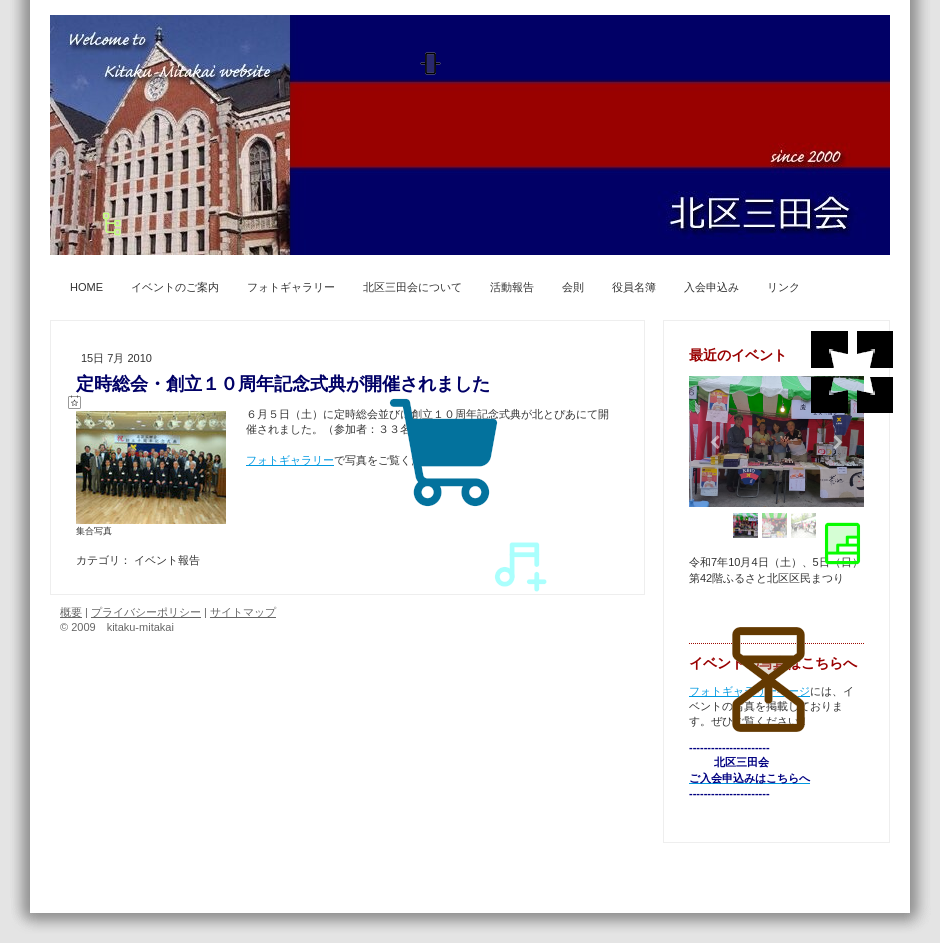 The image size is (940, 943). What do you see at coordinates (768, 679) in the screenshot?
I see `indicates a task or process in progress` at bounding box center [768, 679].